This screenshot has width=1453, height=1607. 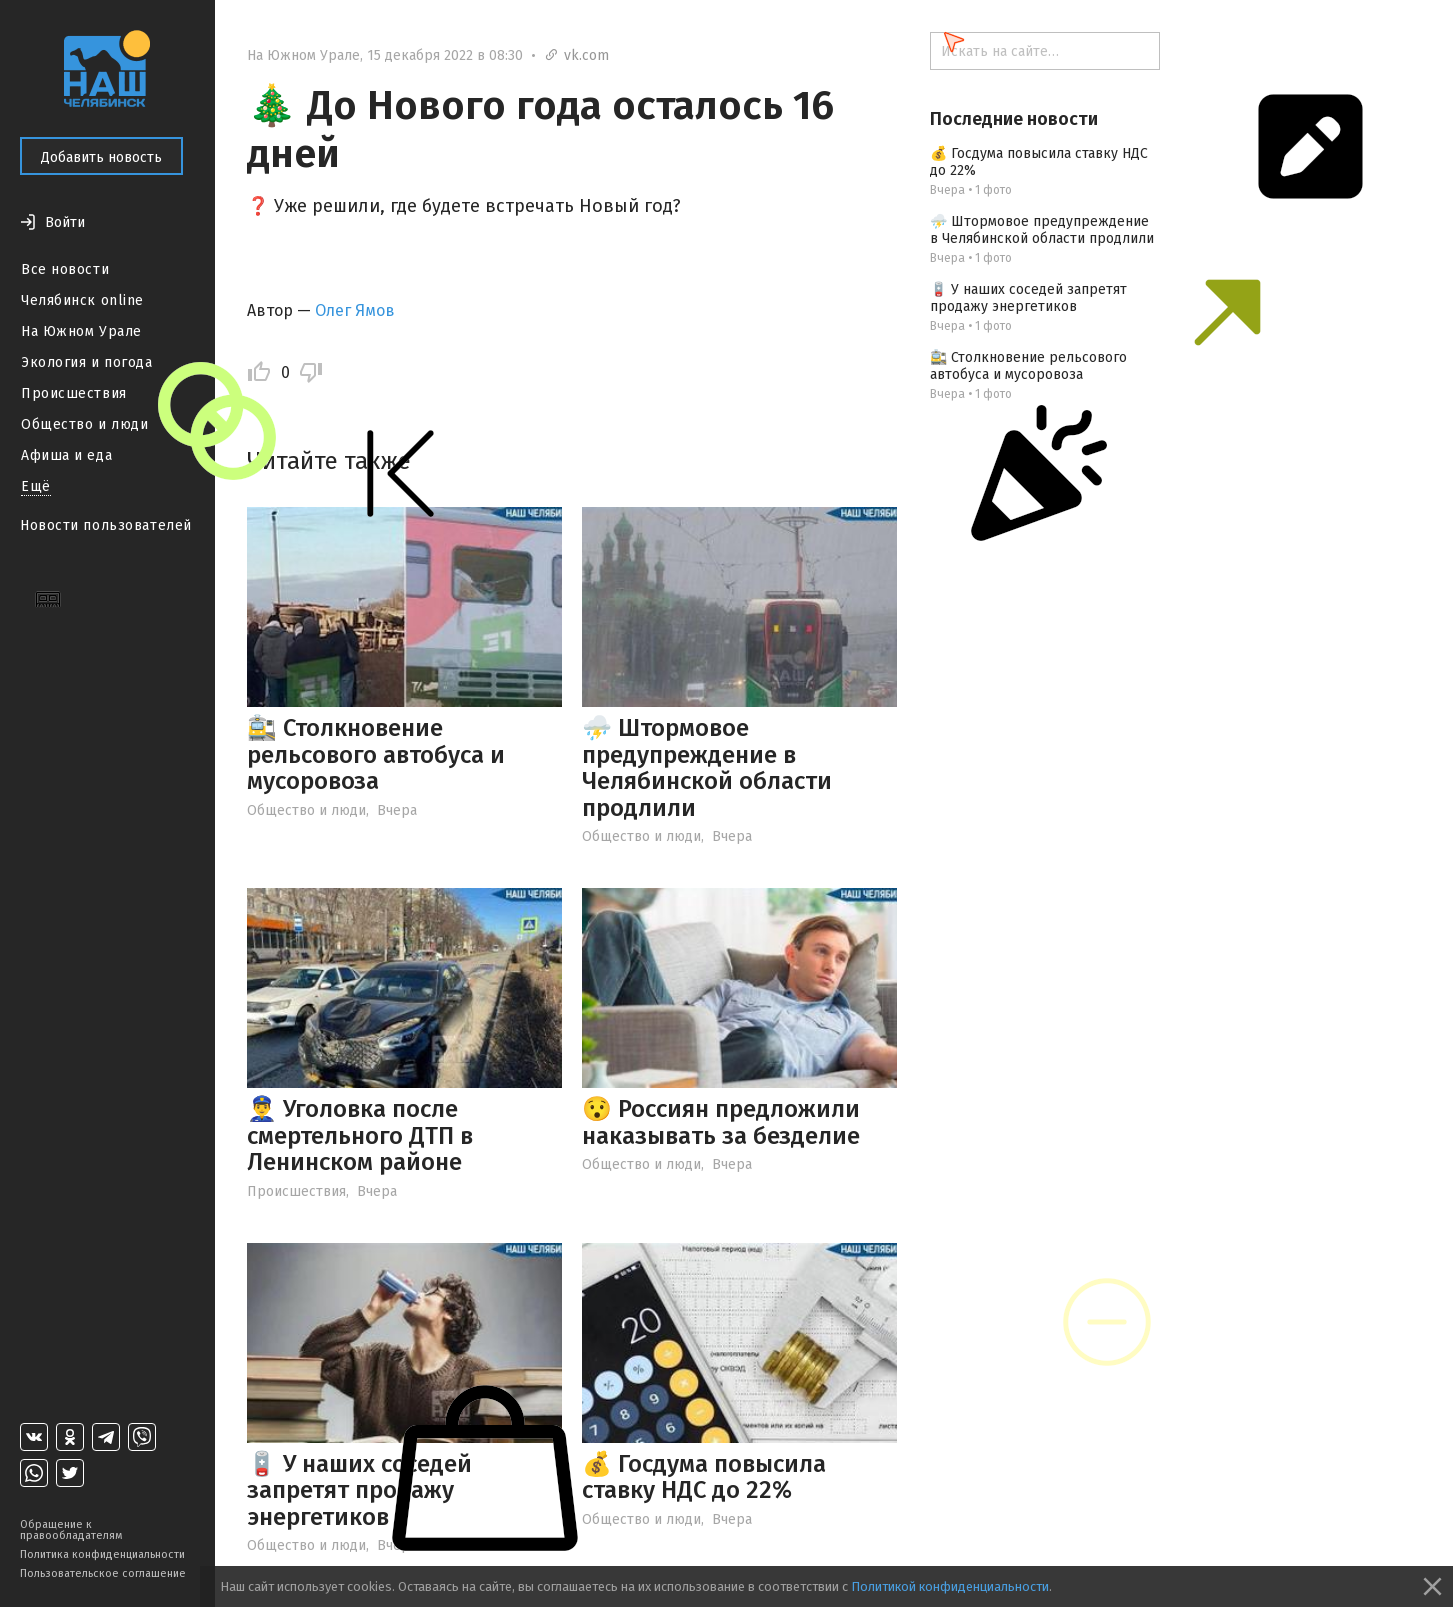 I want to click on intersect or merge selected objects, so click(x=217, y=421).